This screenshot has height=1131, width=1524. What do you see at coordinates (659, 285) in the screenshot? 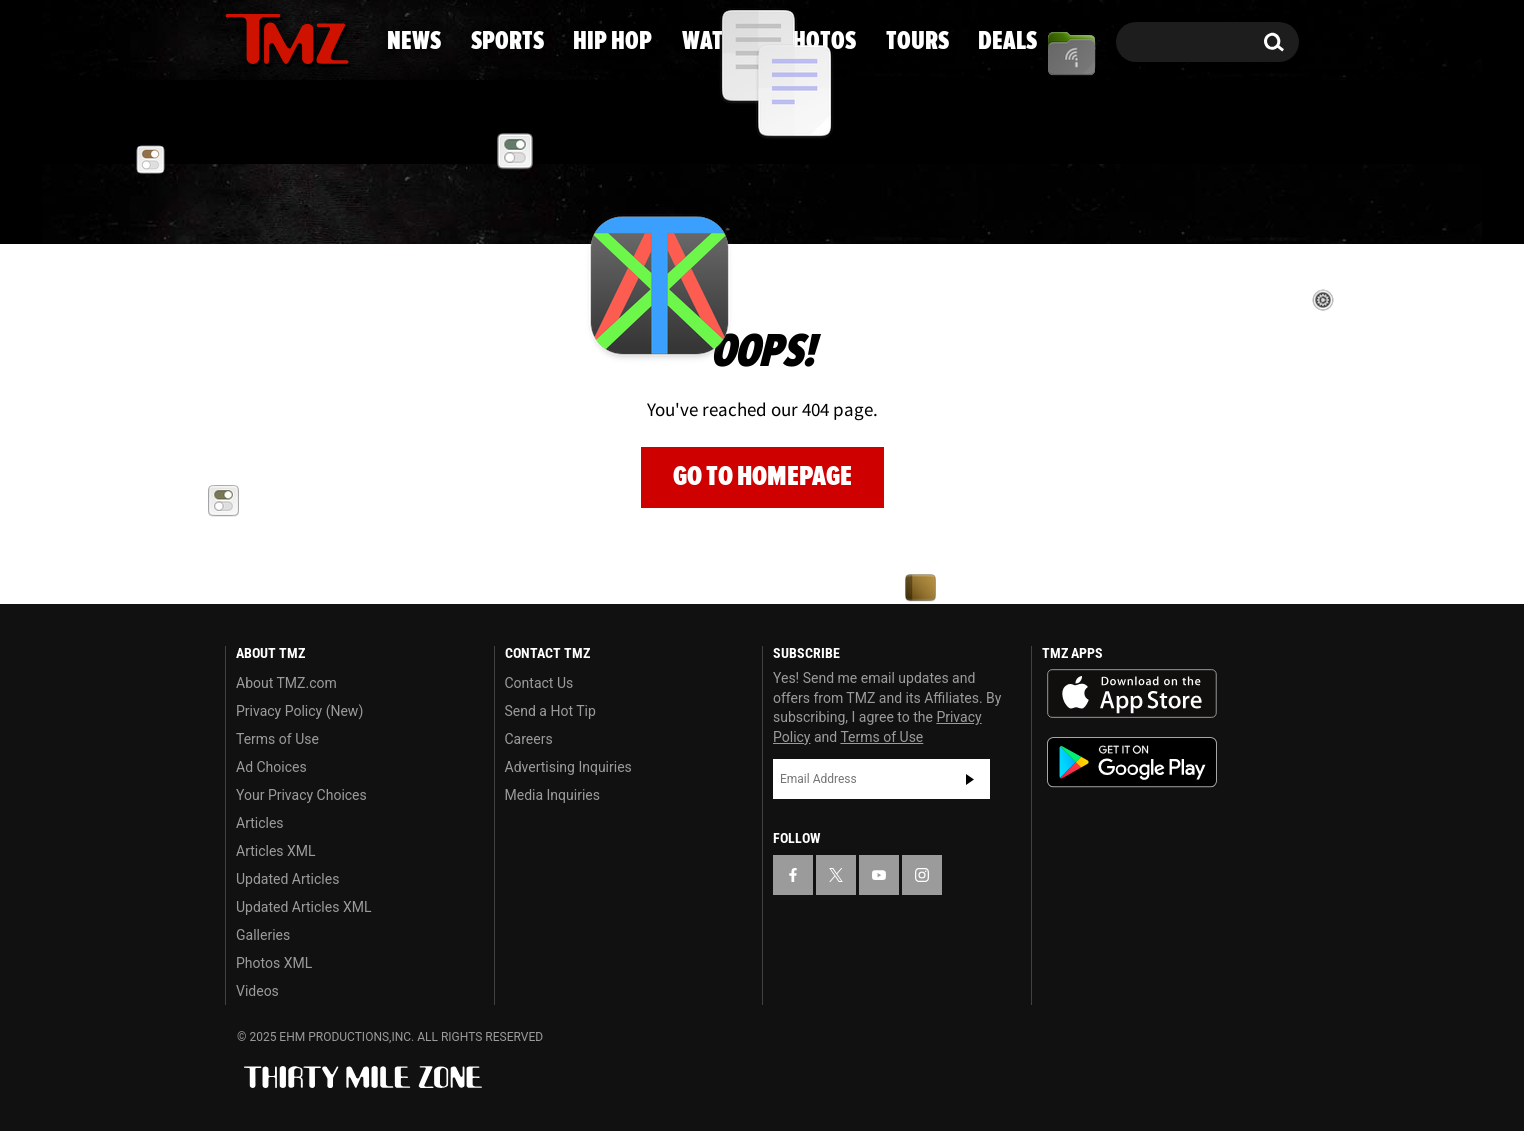
I see `open tixati torrent client` at bounding box center [659, 285].